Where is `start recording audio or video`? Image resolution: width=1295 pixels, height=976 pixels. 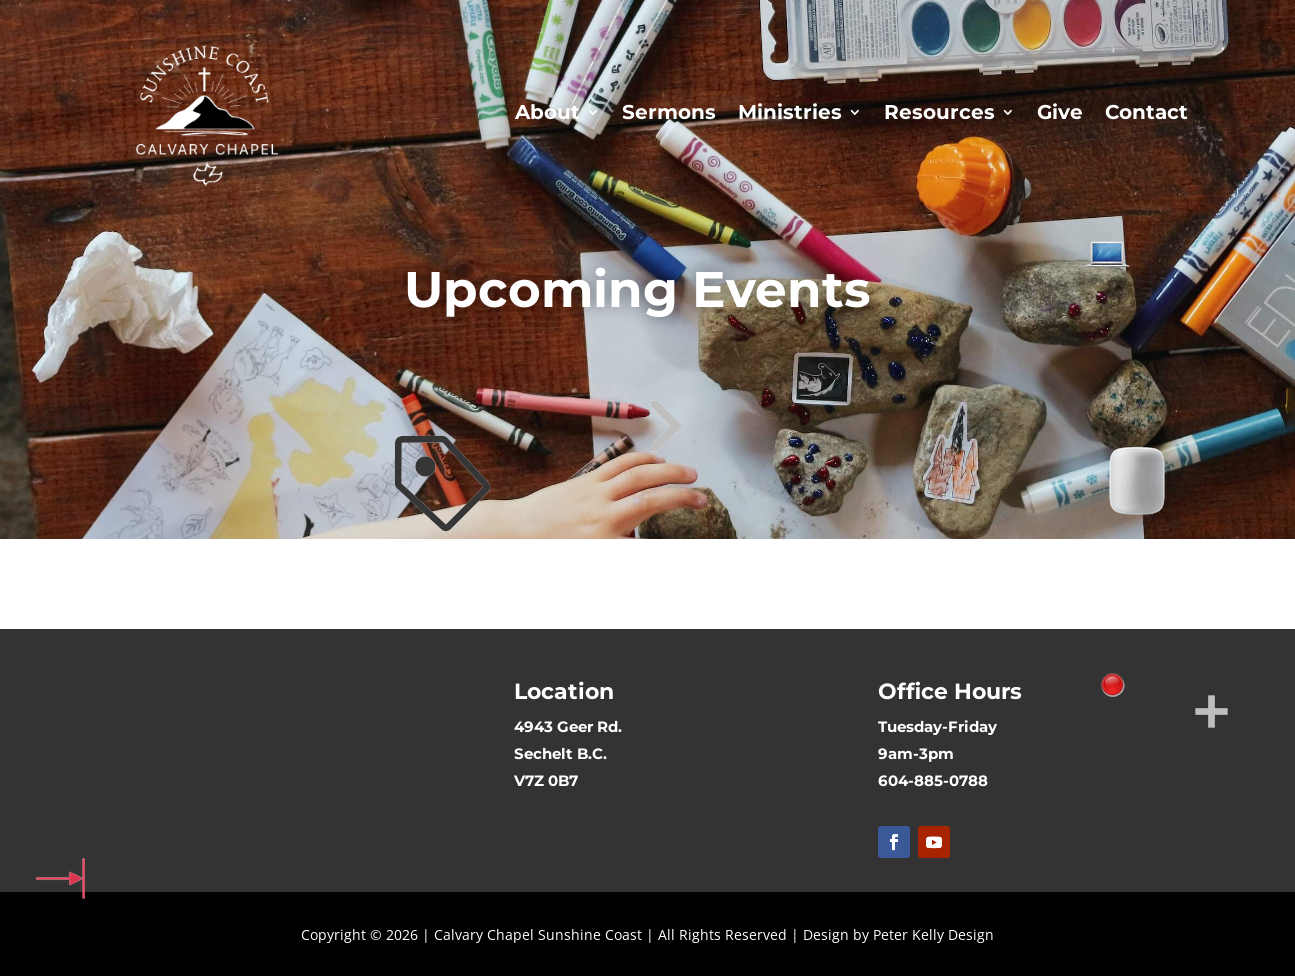 start recording audio or video is located at coordinates (1112, 684).